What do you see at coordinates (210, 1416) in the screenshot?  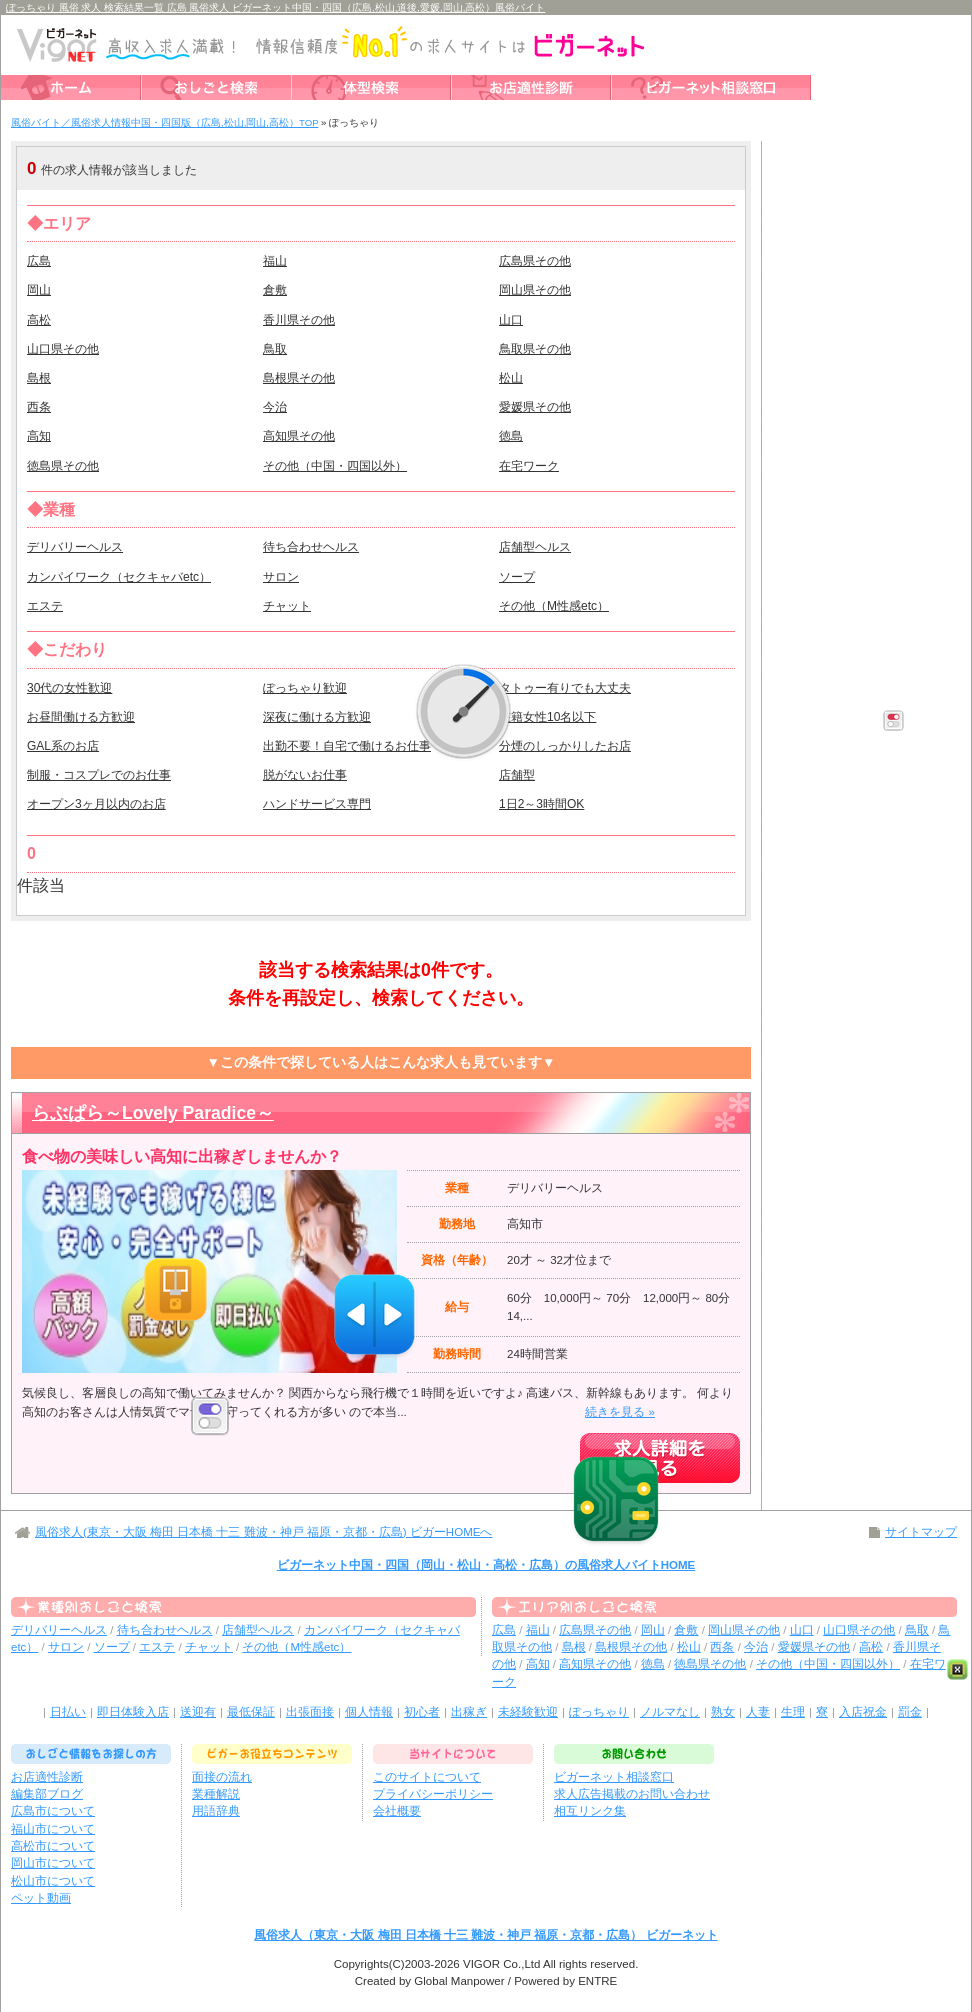 I see `open gnome tweaks to customize desktop settings` at bounding box center [210, 1416].